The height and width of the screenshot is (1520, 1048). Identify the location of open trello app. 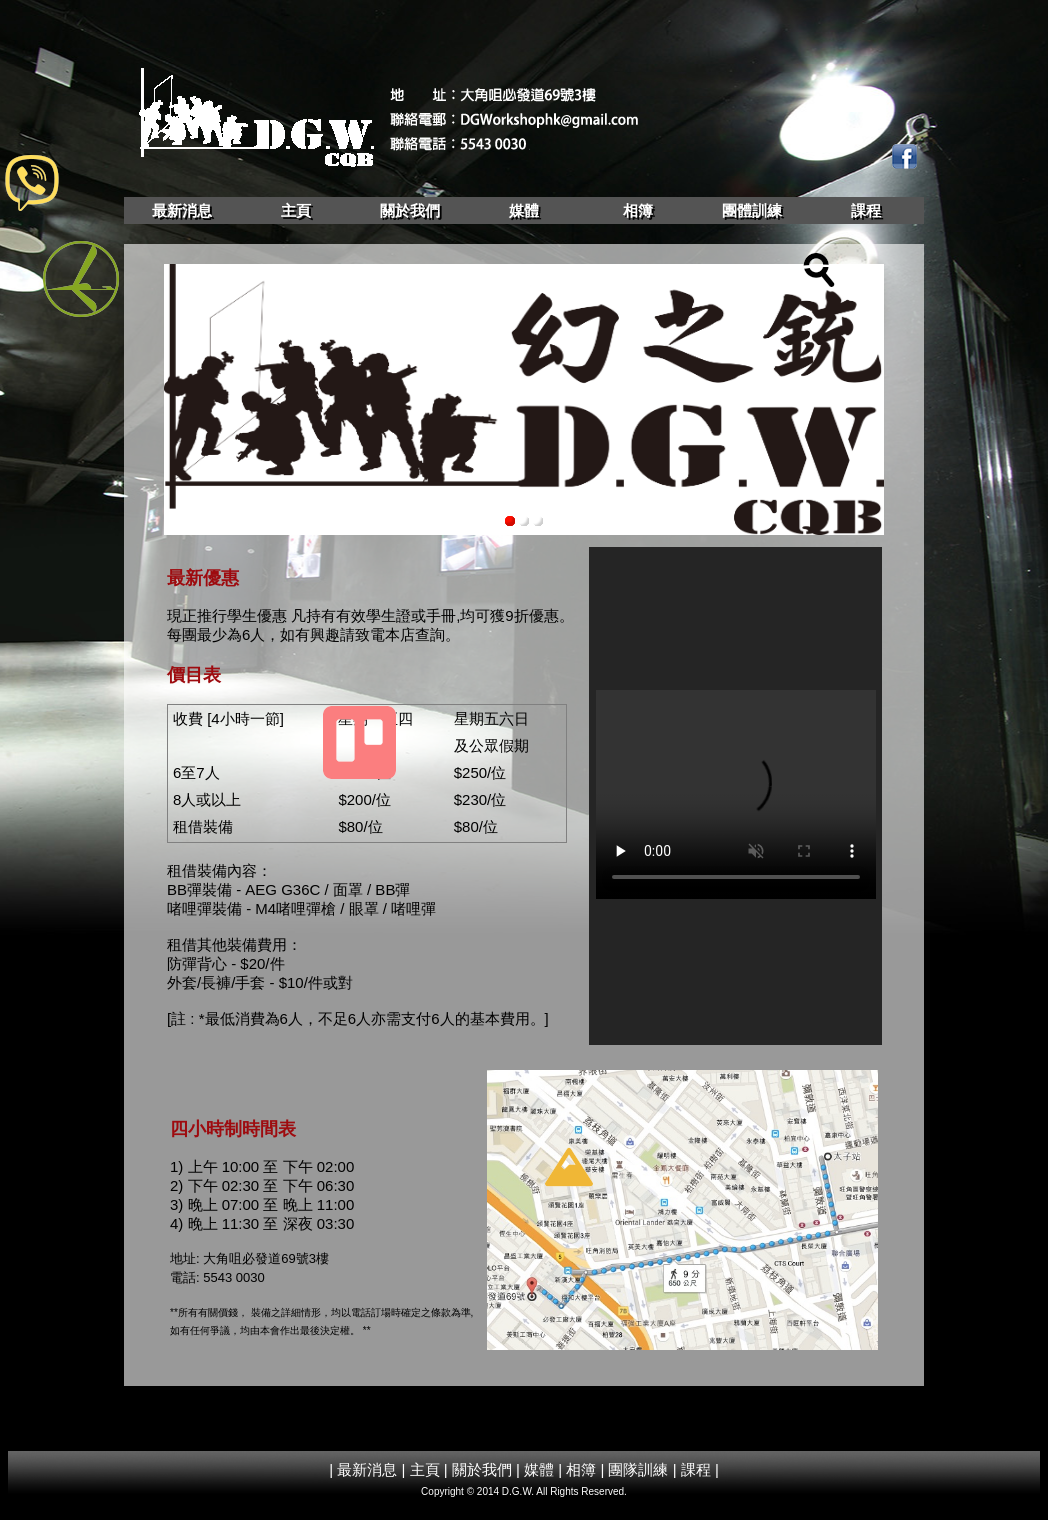
(359, 742).